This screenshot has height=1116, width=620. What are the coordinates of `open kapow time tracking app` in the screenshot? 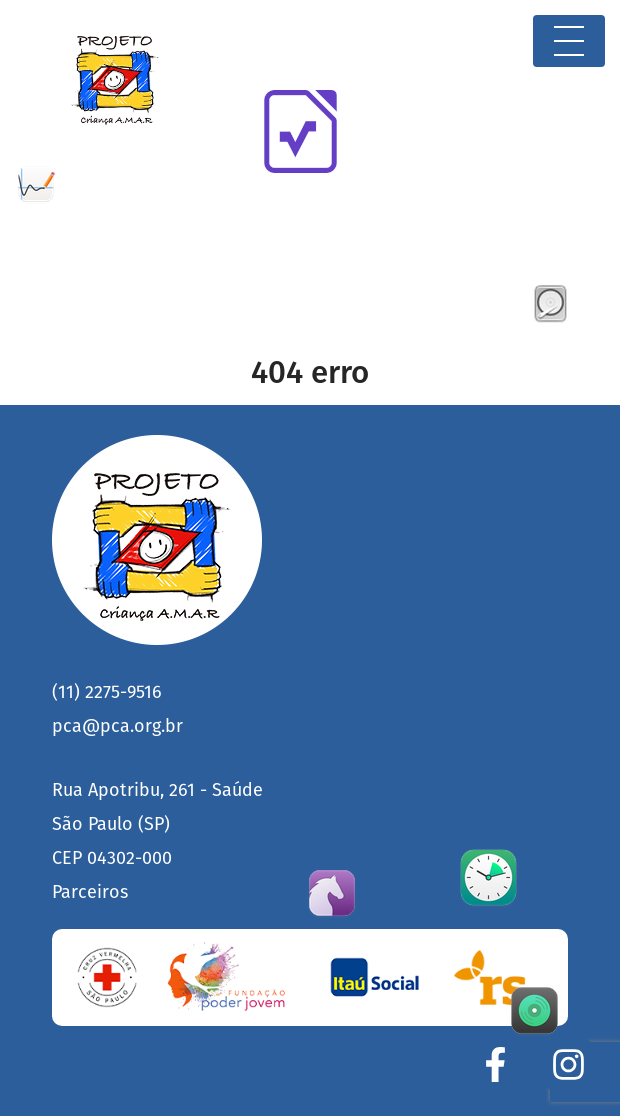 It's located at (488, 877).